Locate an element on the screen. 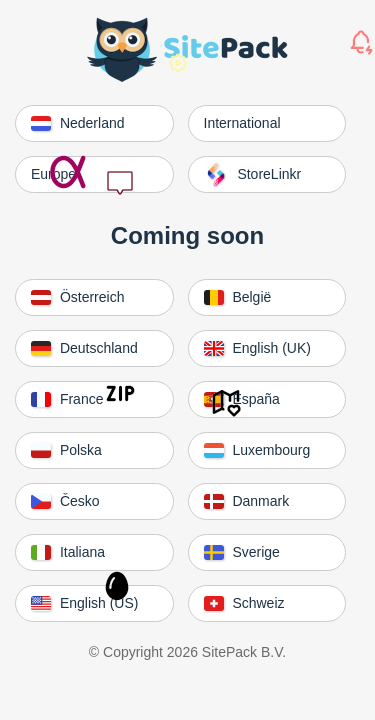  compress files into a zip archive is located at coordinates (120, 393).